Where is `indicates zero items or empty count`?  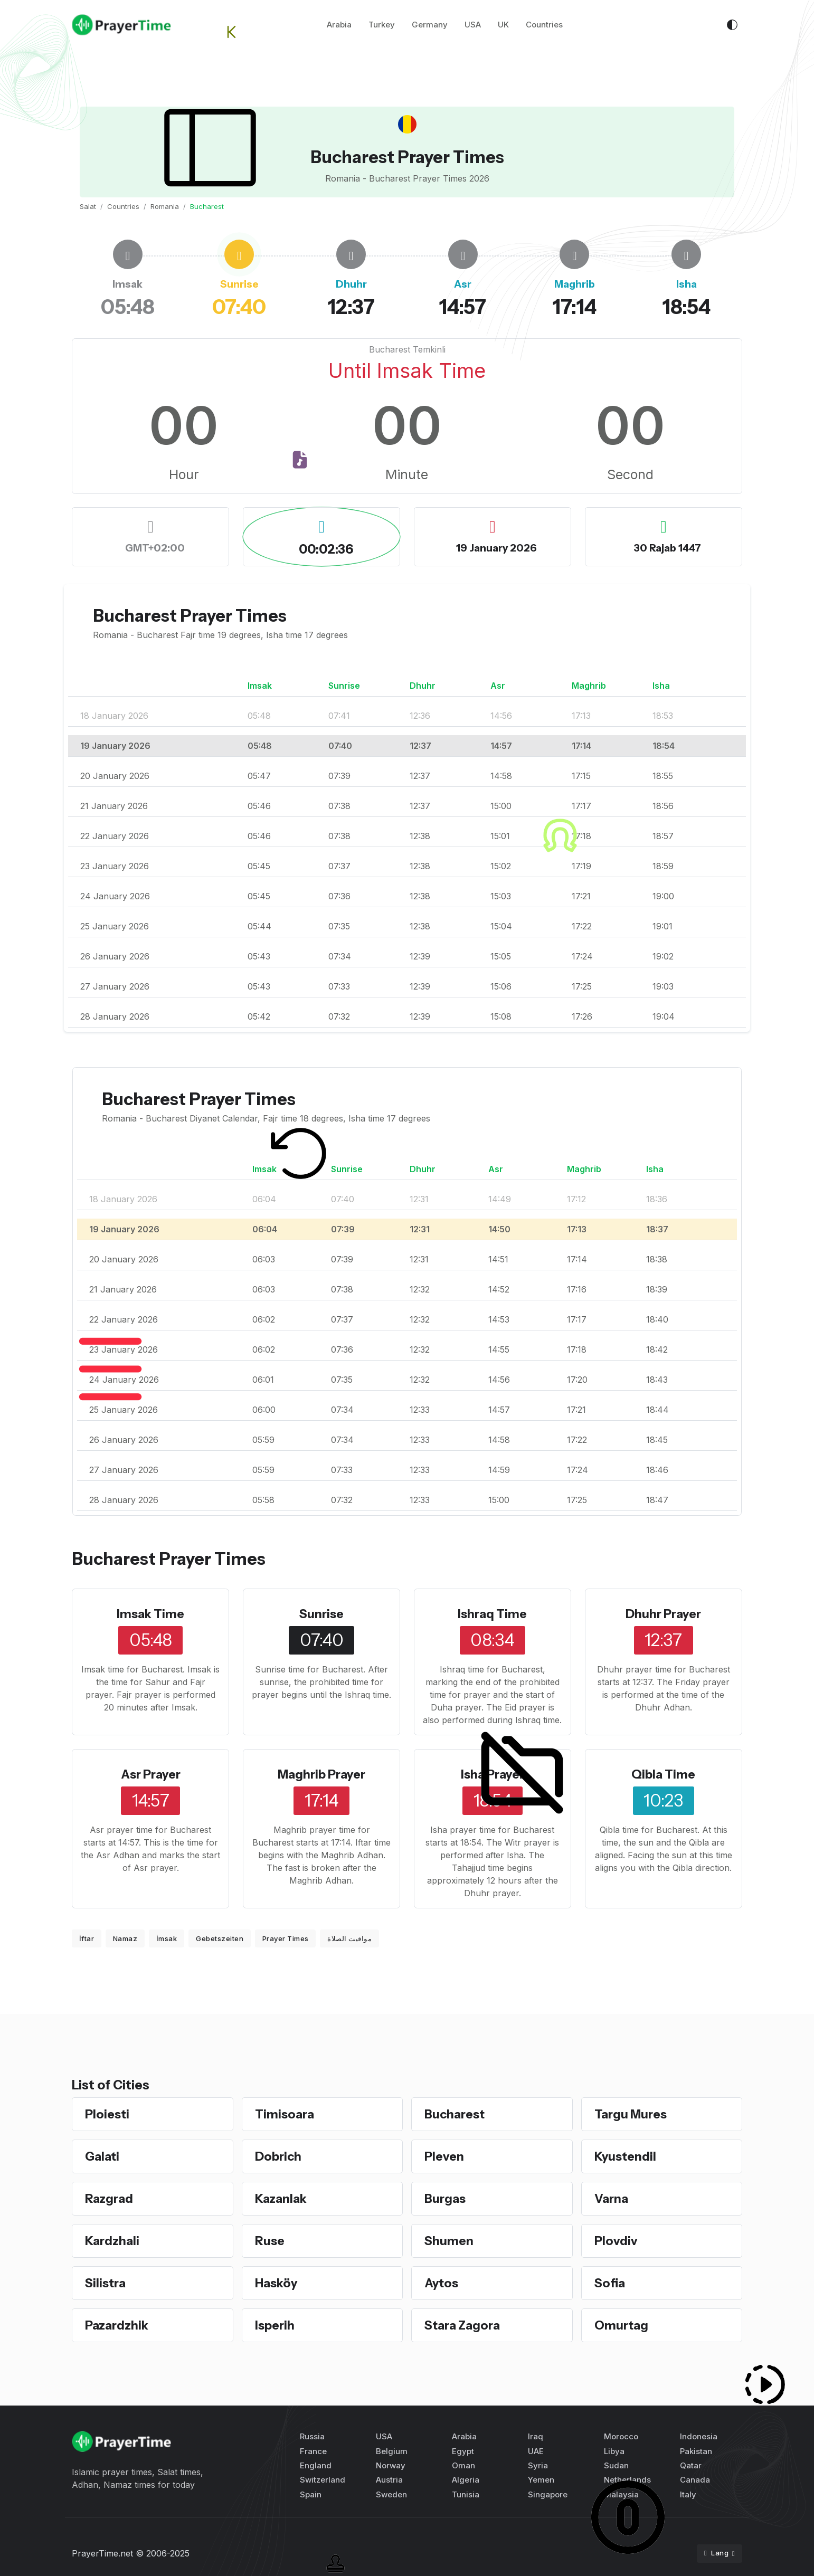 indicates zero items or empty count is located at coordinates (628, 2517).